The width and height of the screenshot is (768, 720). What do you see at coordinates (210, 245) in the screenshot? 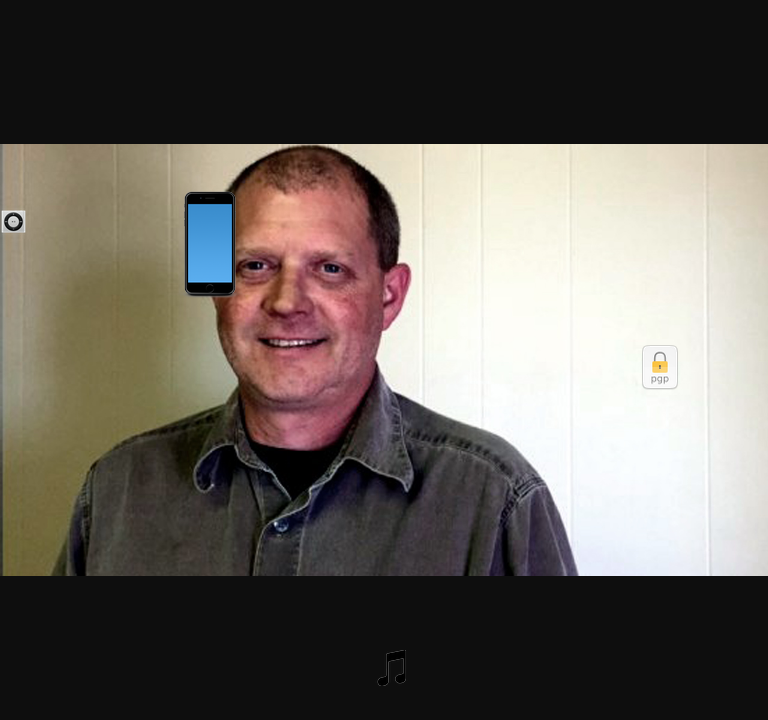
I see `iPhone 7 device icon for system identification` at bounding box center [210, 245].